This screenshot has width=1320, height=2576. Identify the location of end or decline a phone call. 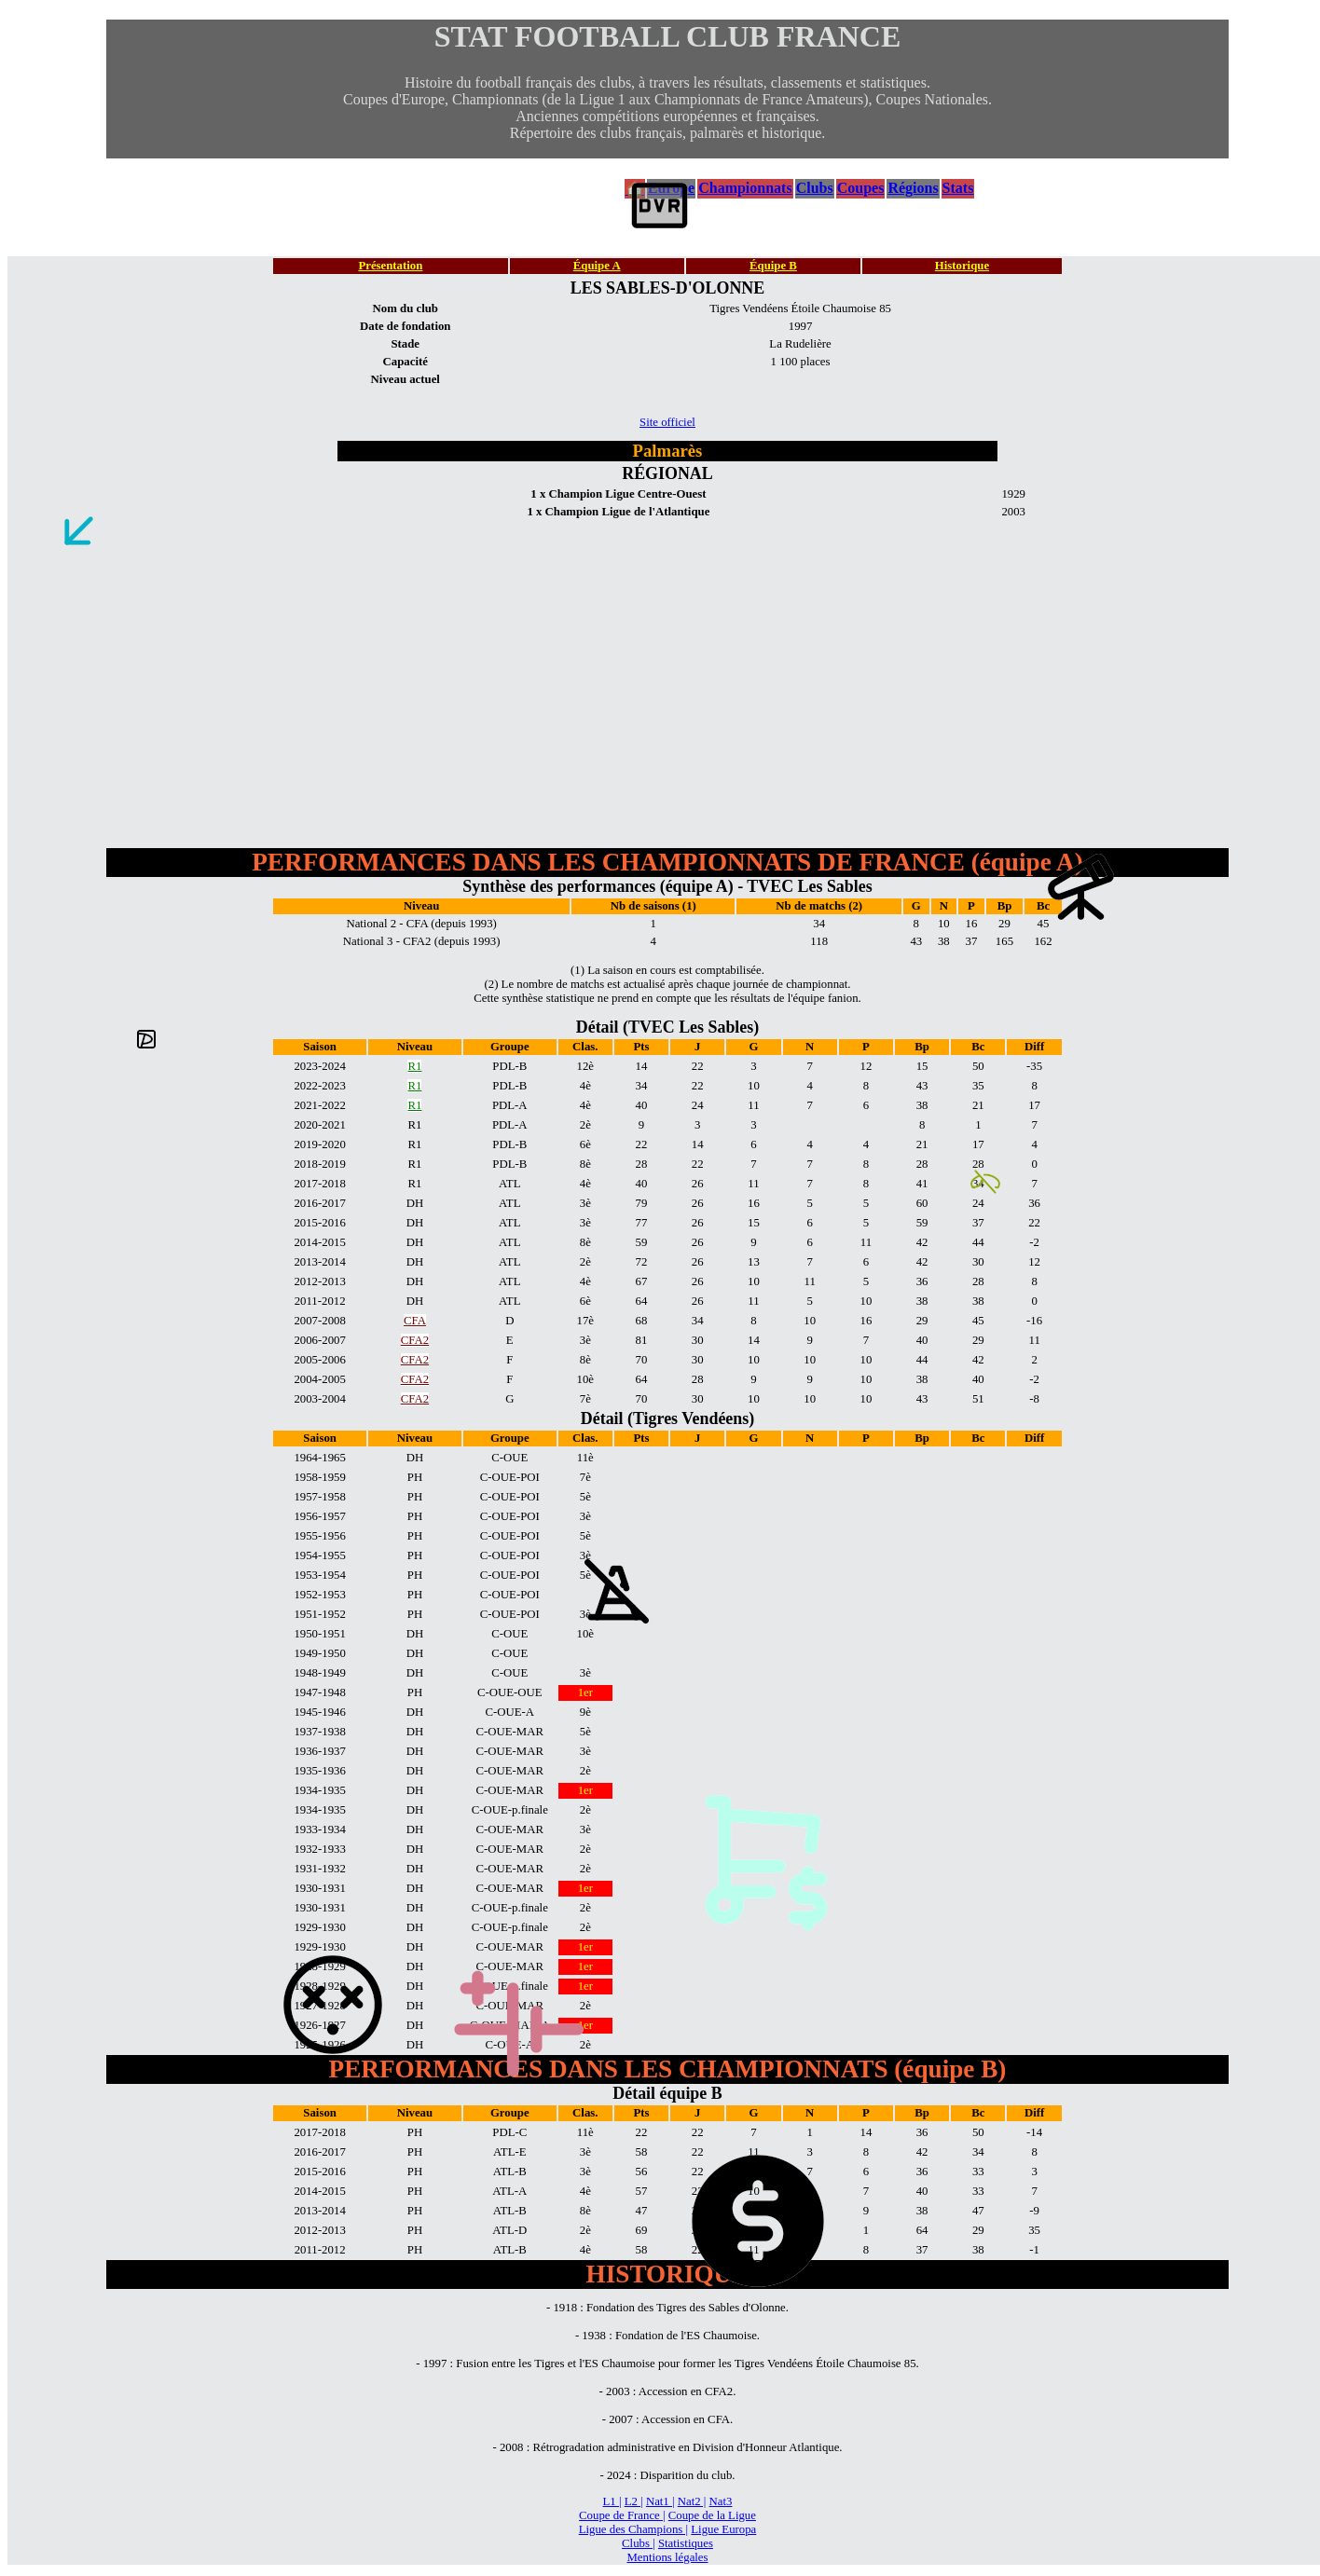
(985, 1182).